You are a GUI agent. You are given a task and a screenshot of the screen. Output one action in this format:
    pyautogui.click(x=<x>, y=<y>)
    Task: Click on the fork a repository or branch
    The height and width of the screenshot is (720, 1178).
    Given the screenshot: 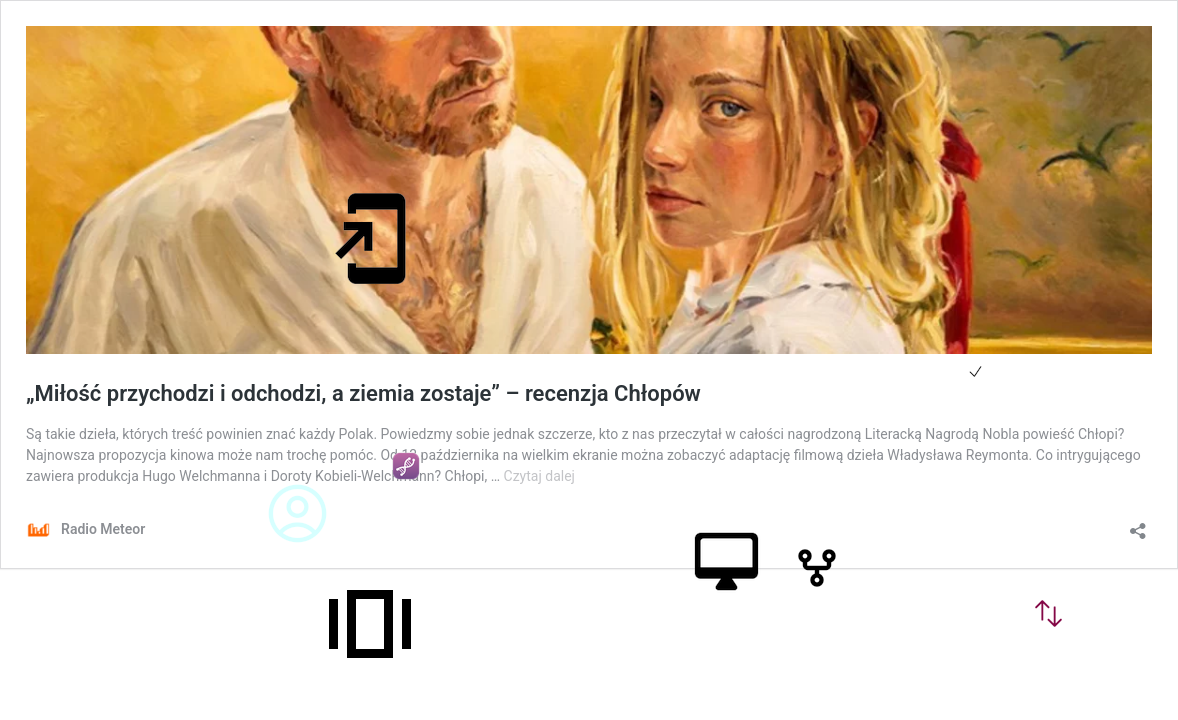 What is the action you would take?
    pyautogui.click(x=817, y=568)
    